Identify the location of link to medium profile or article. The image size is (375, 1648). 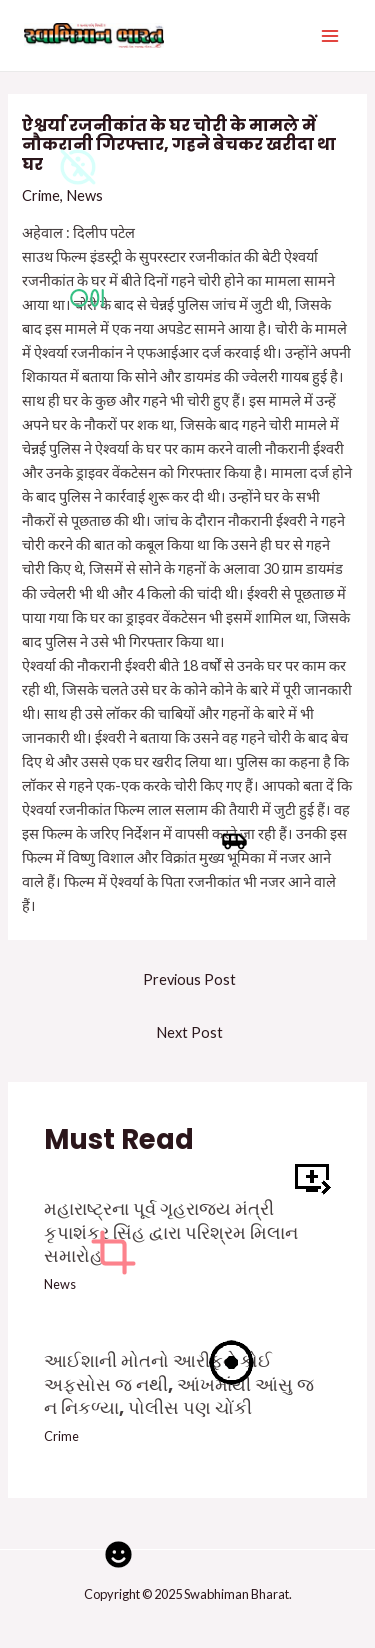
(87, 298).